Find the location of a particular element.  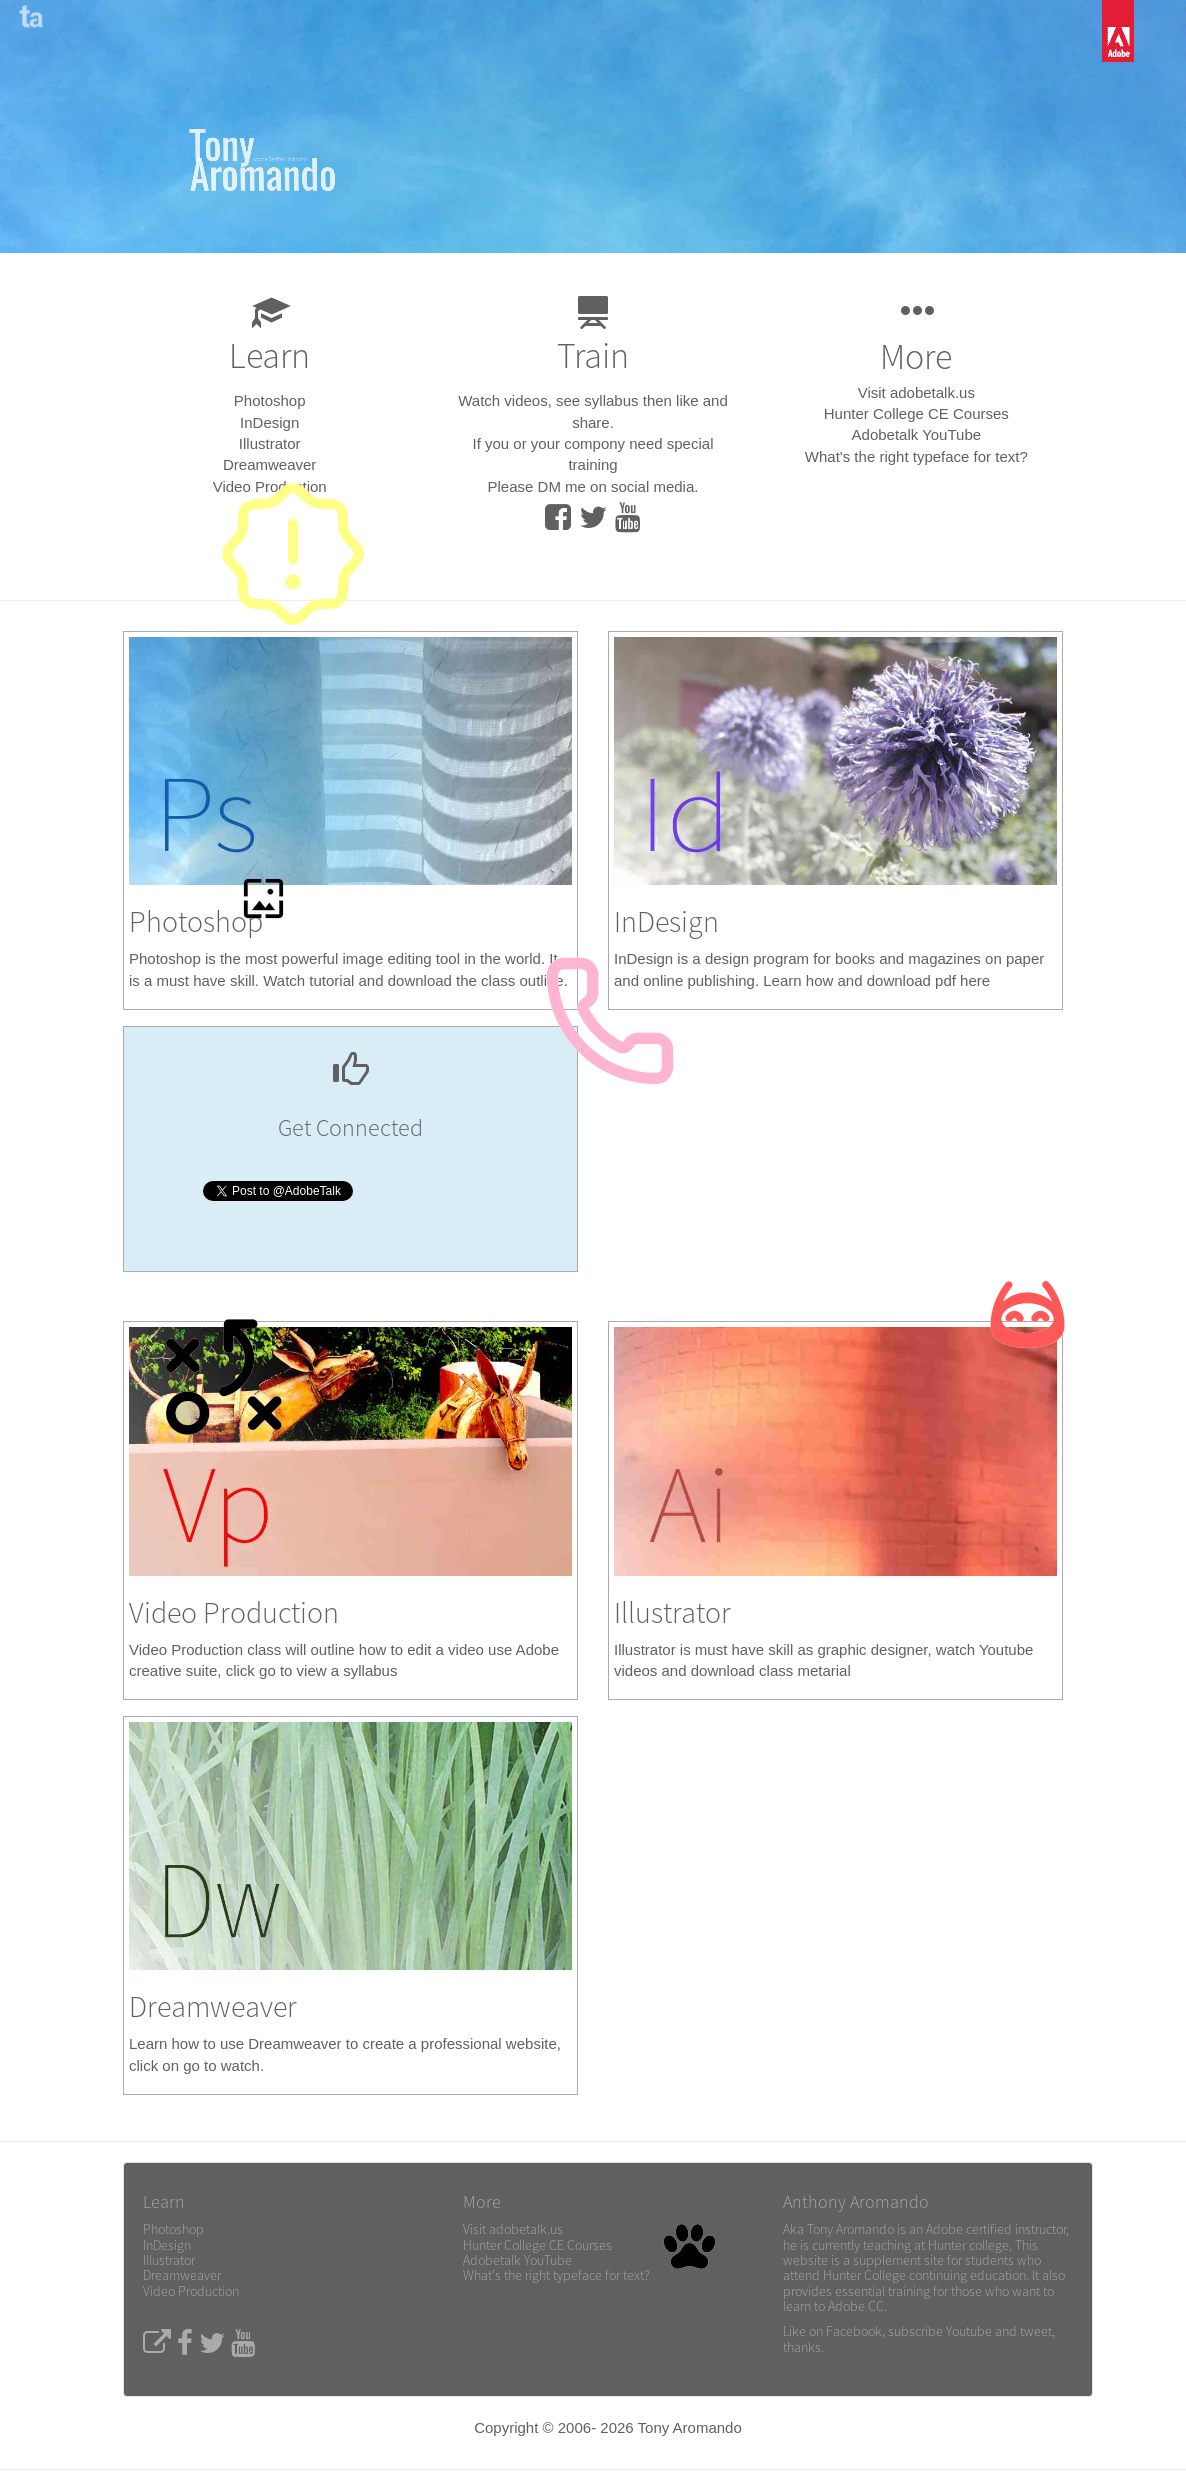

change wallpaper or background image is located at coordinates (263, 898).